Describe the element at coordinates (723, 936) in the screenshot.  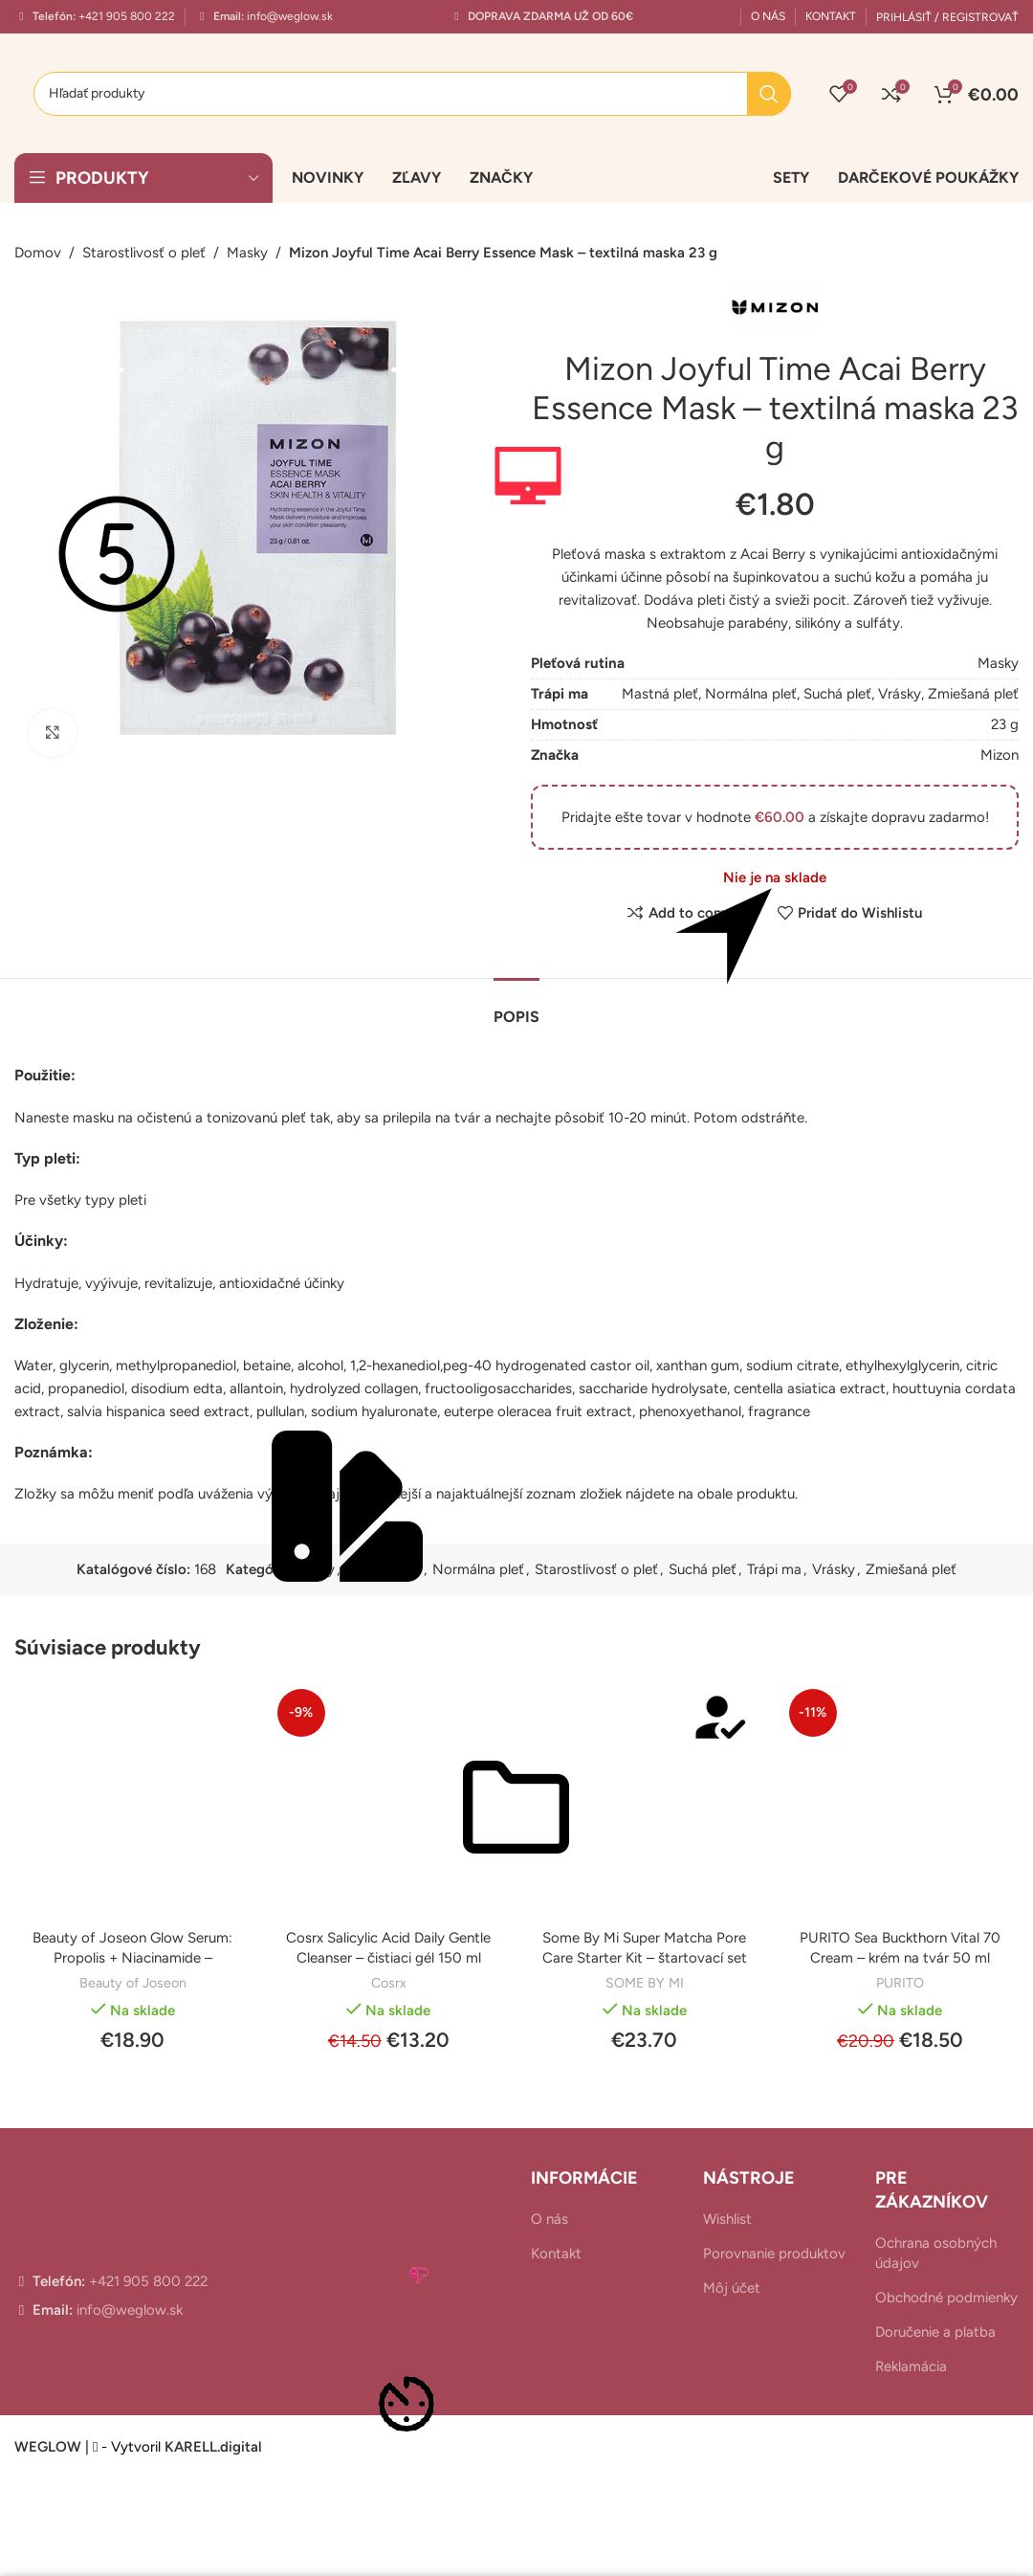
I see `navigate to current location` at that location.